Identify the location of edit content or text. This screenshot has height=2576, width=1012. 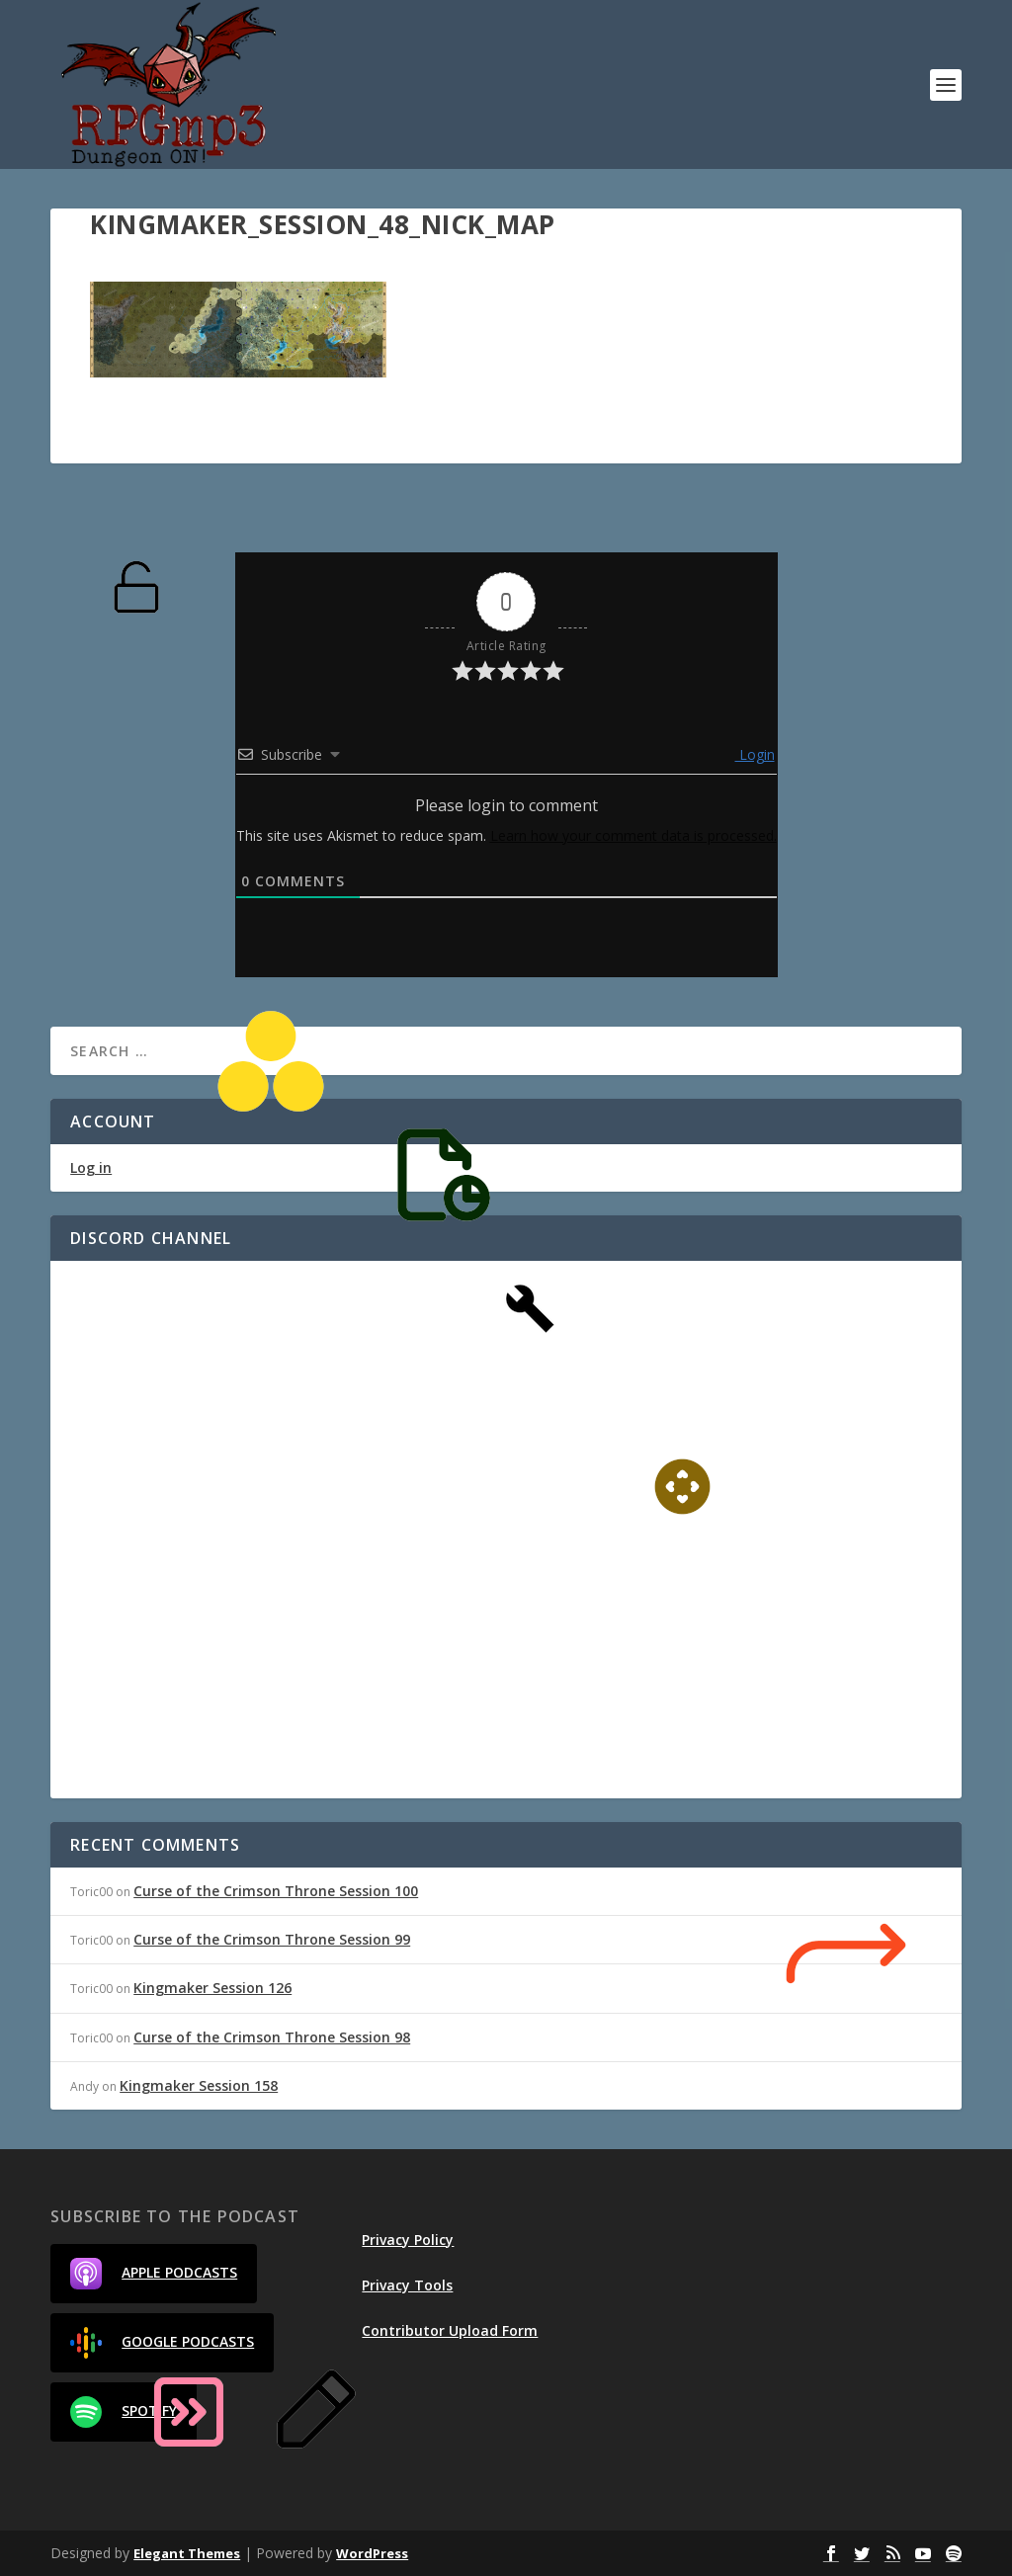
(314, 2410).